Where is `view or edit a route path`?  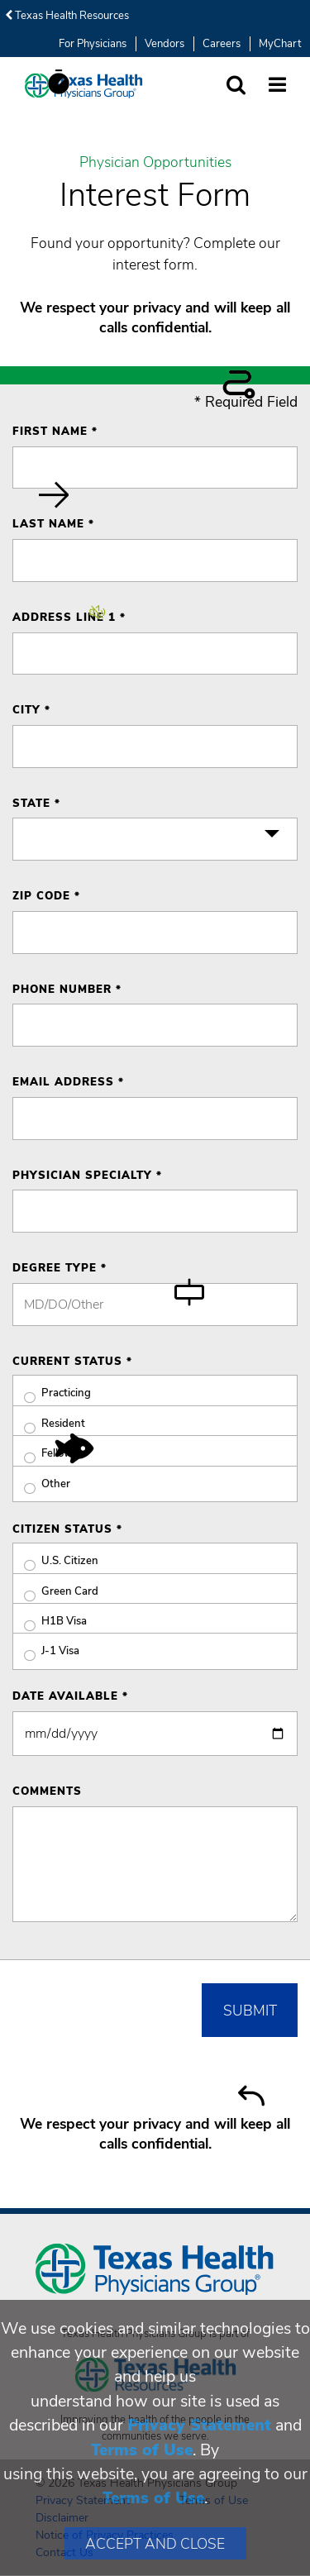 view or edit a route path is located at coordinates (239, 383).